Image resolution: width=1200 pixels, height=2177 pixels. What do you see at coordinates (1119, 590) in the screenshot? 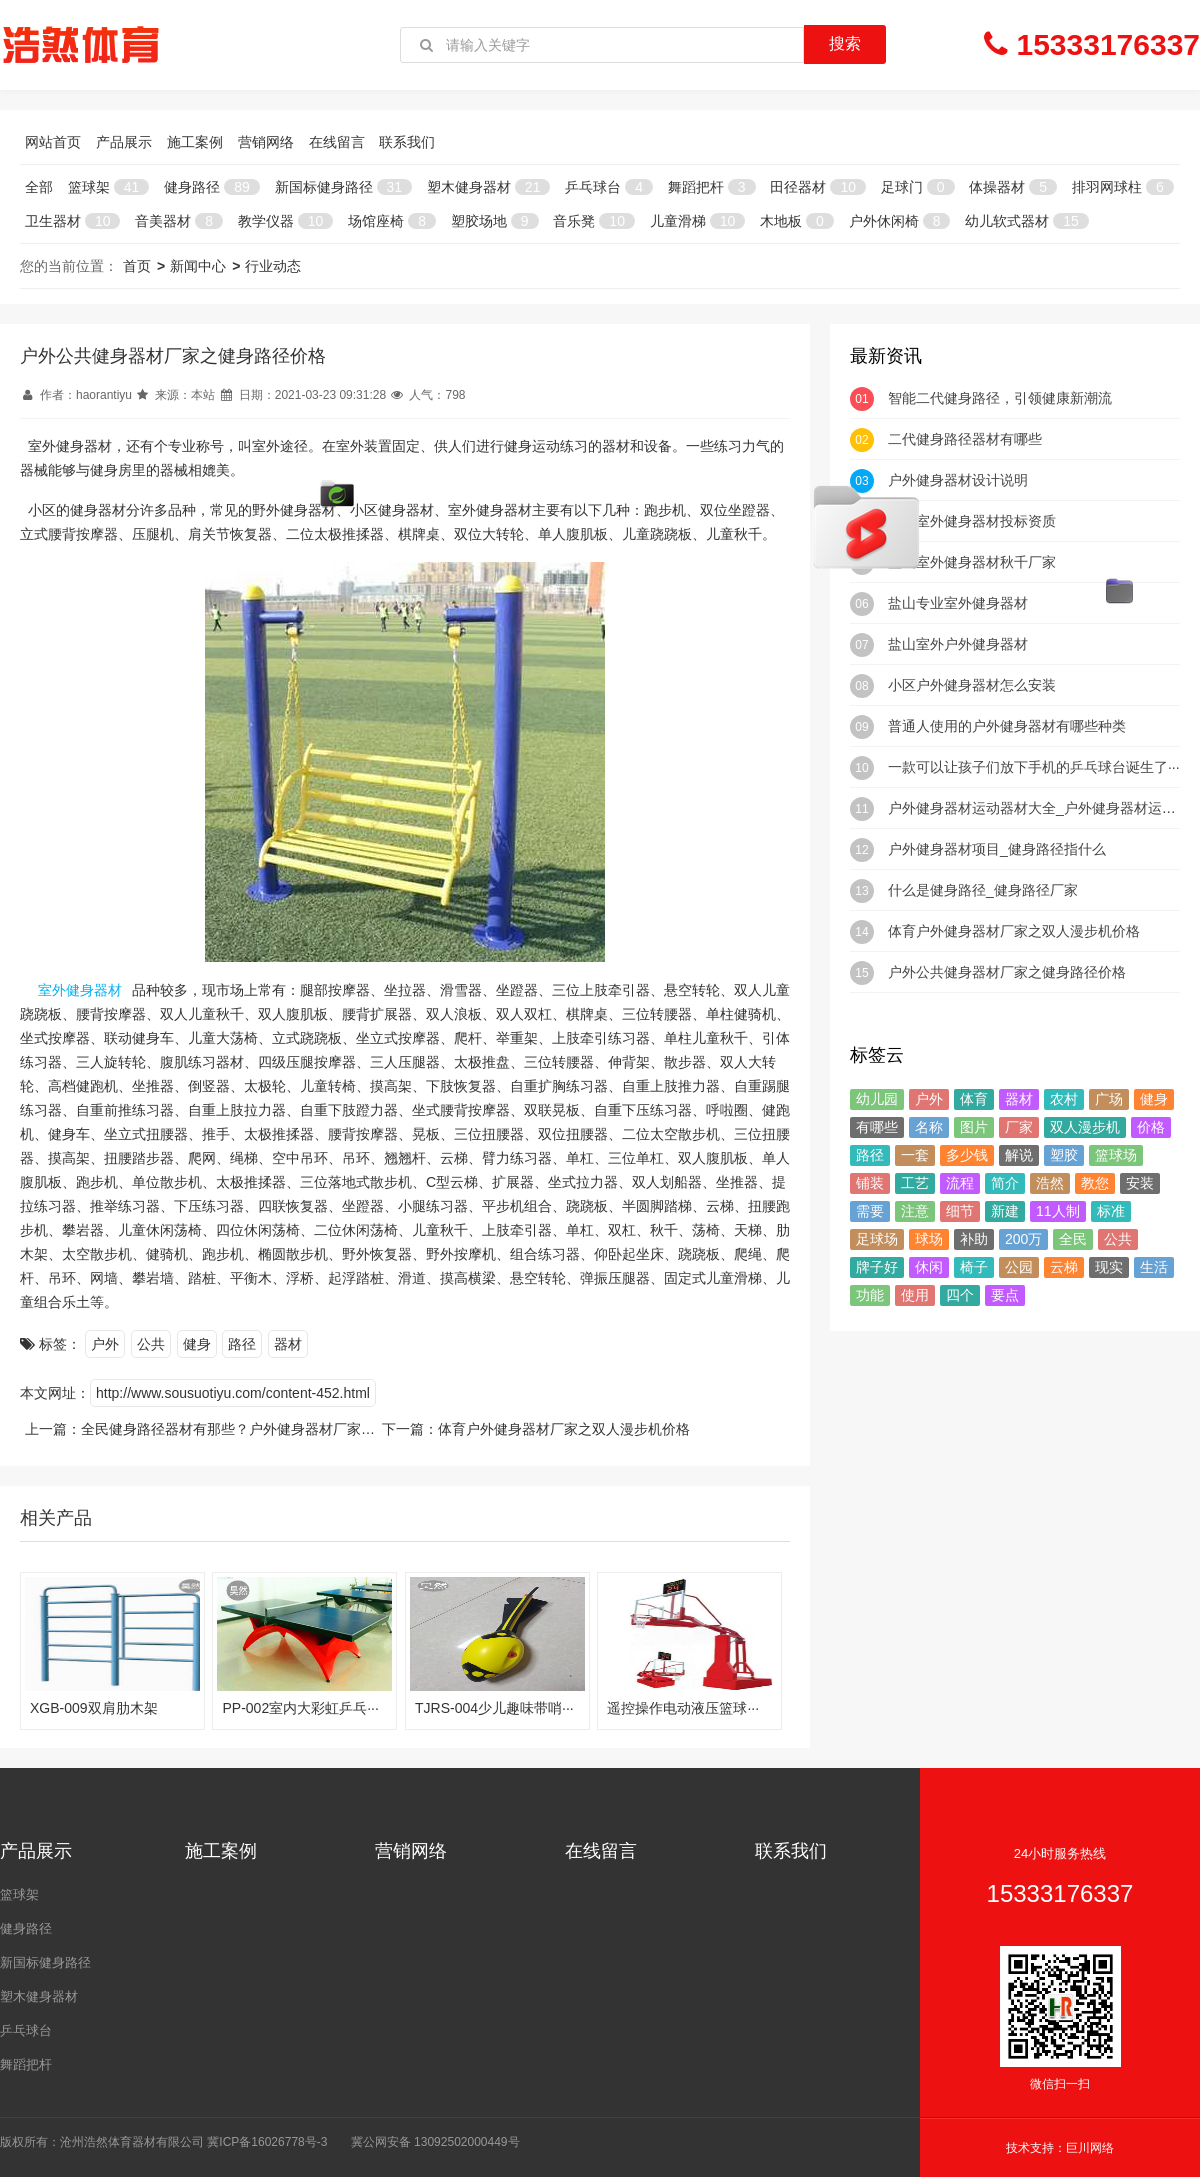
I see `open folder to view contents` at bounding box center [1119, 590].